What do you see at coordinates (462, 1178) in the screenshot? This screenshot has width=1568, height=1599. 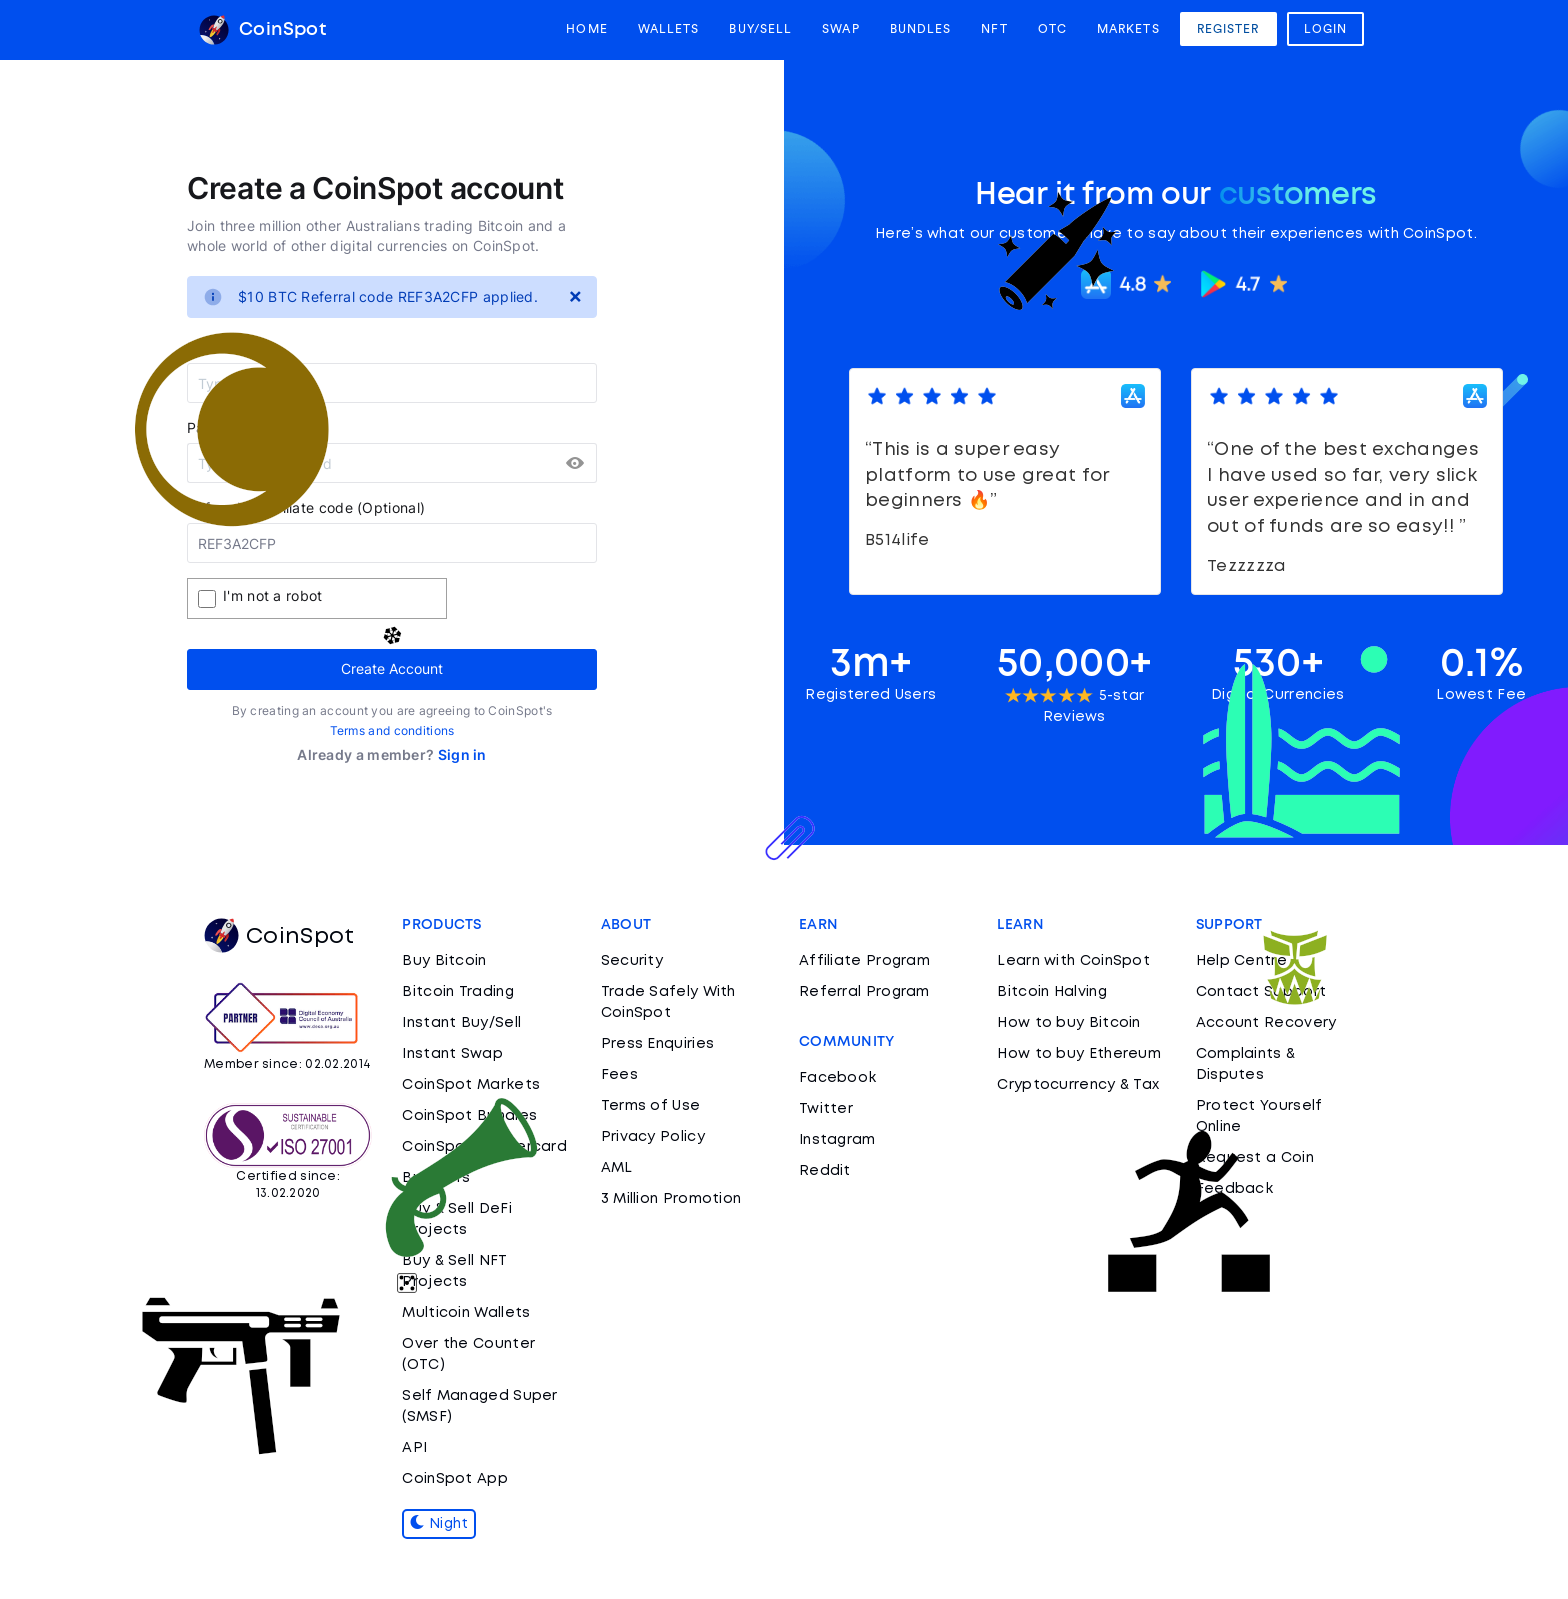 I see `select blunderbuss weapon in game inventory` at bounding box center [462, 1178].